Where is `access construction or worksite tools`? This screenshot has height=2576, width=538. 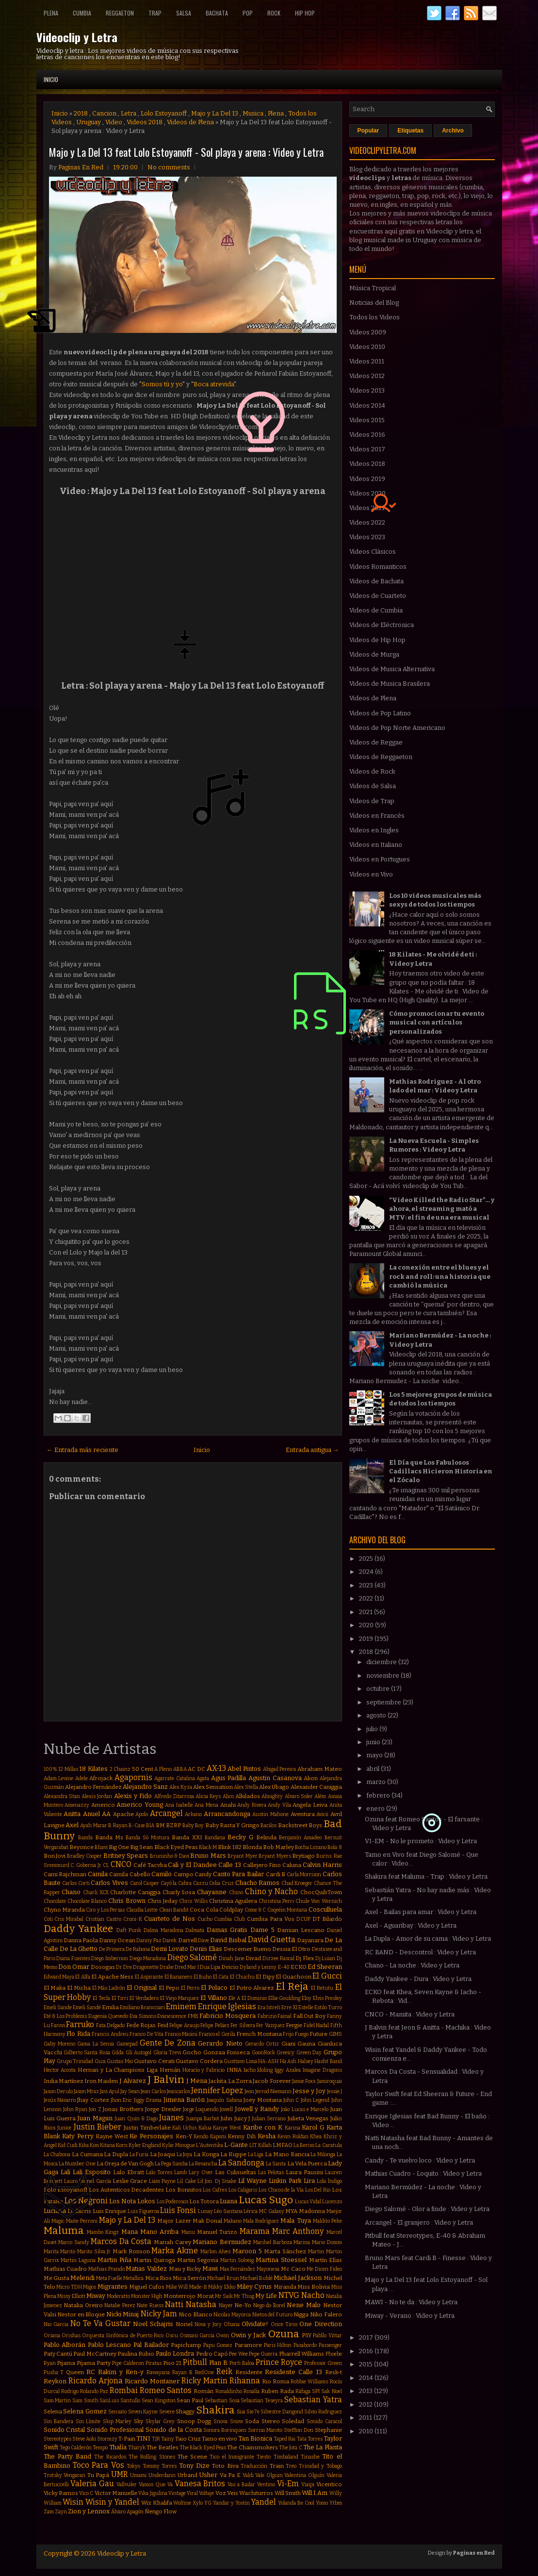 access construction or worksite tools is located at coordinates (228, 241).